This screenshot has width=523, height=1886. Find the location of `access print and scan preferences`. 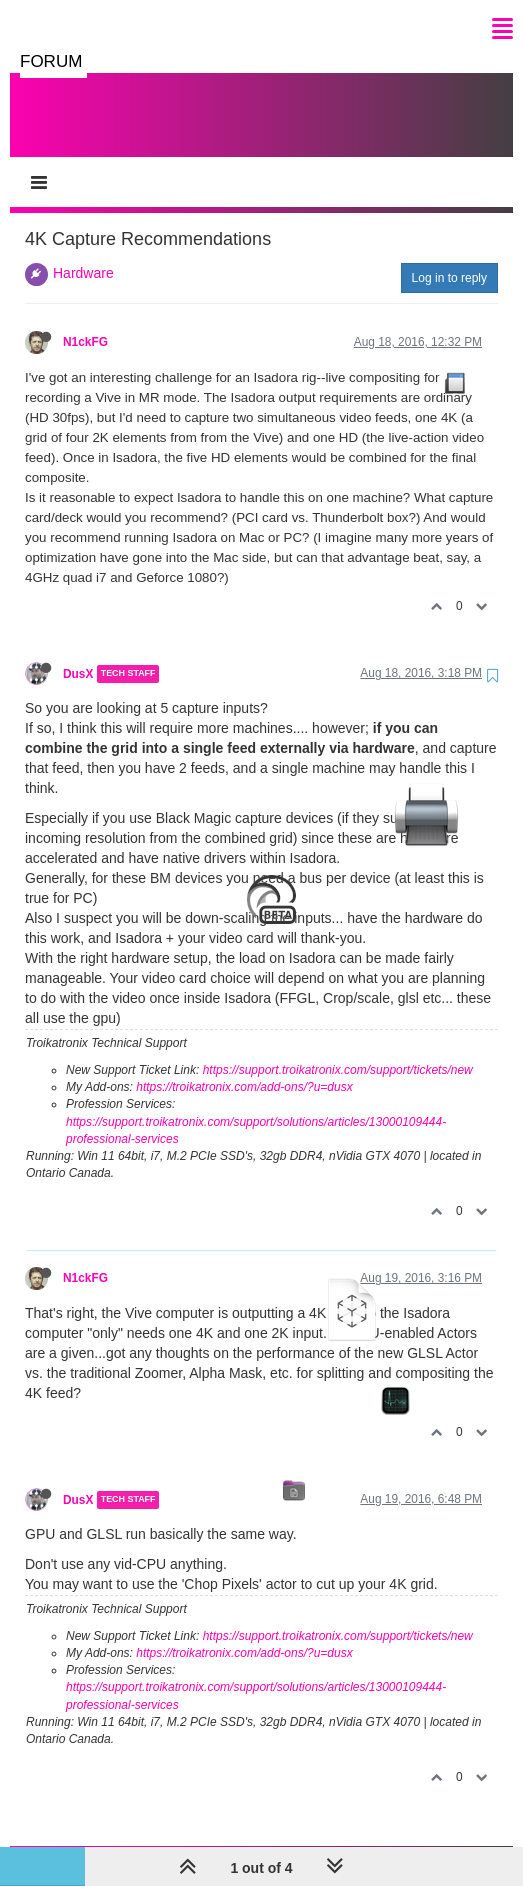

access print and scan preferences is located at coordinates (426, 814).